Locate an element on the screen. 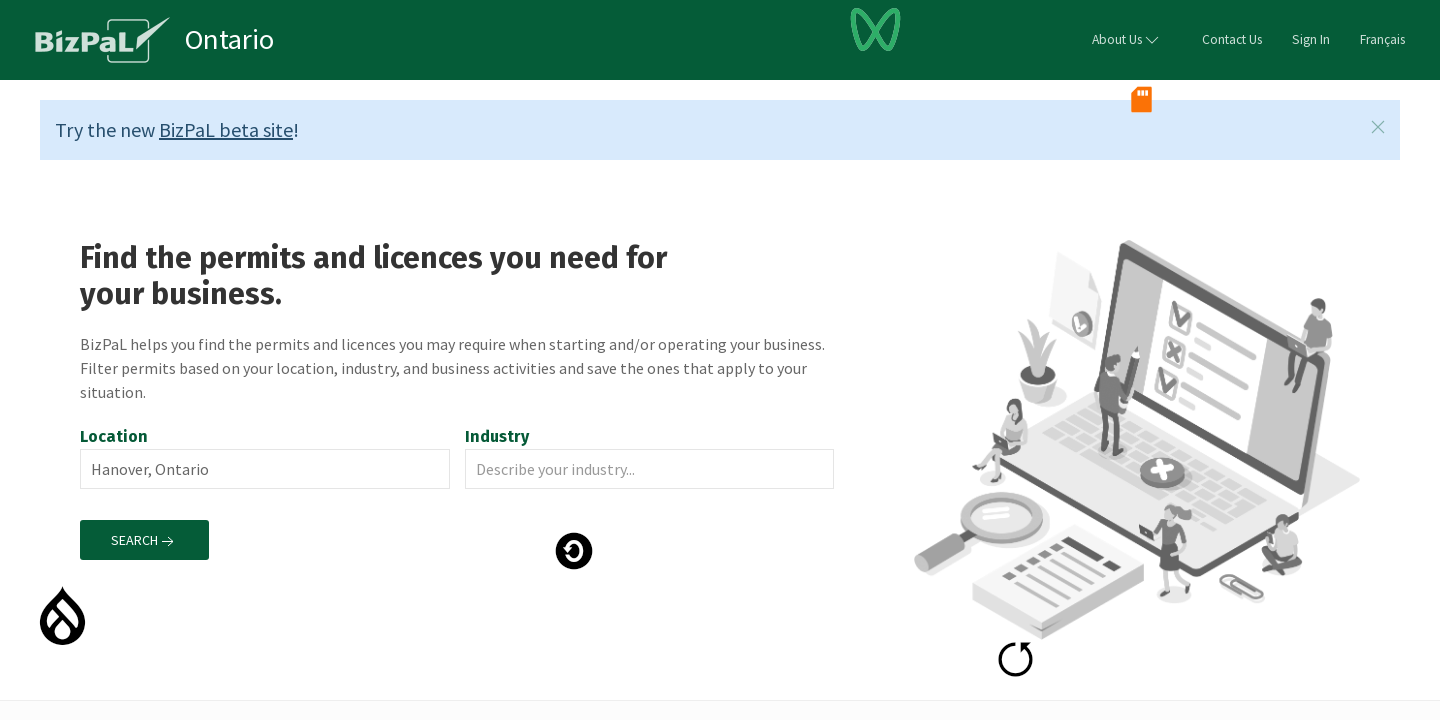  access external storage is located at coordinates (1141, 99).